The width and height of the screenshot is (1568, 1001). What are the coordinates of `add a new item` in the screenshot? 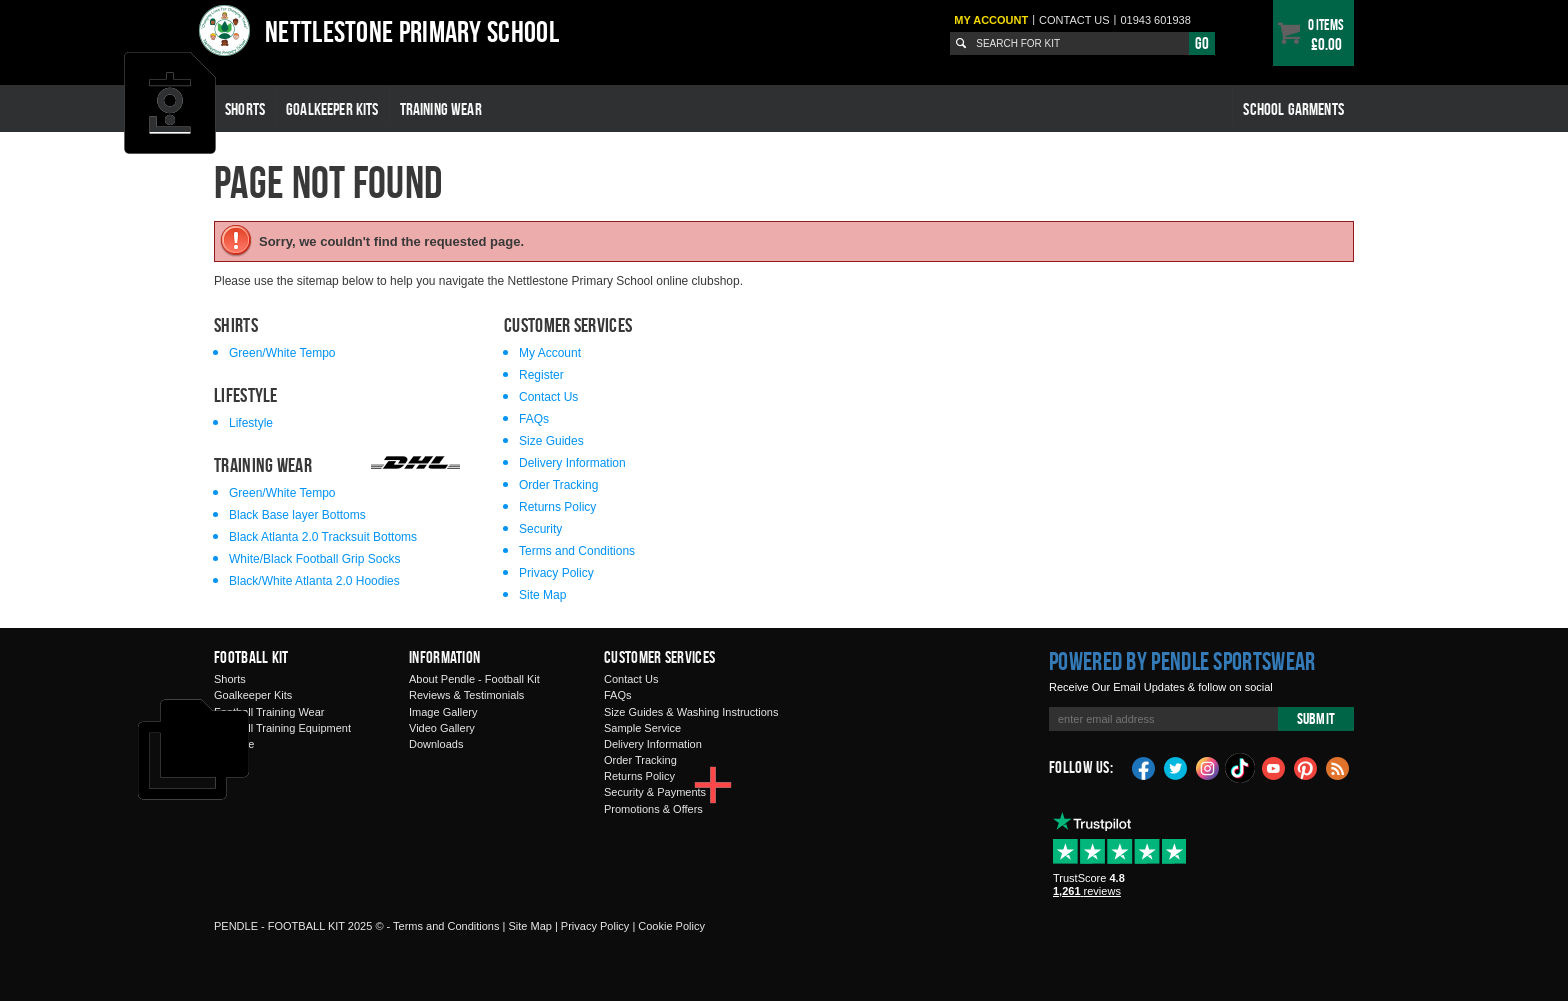 It's located at (713, 785).